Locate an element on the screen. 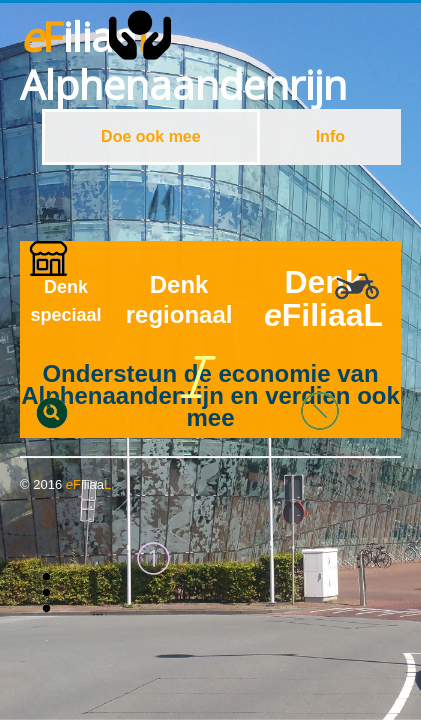 The width and height of the screenshot is (421, 720). open more options menu is located at coordinates (46, 592).